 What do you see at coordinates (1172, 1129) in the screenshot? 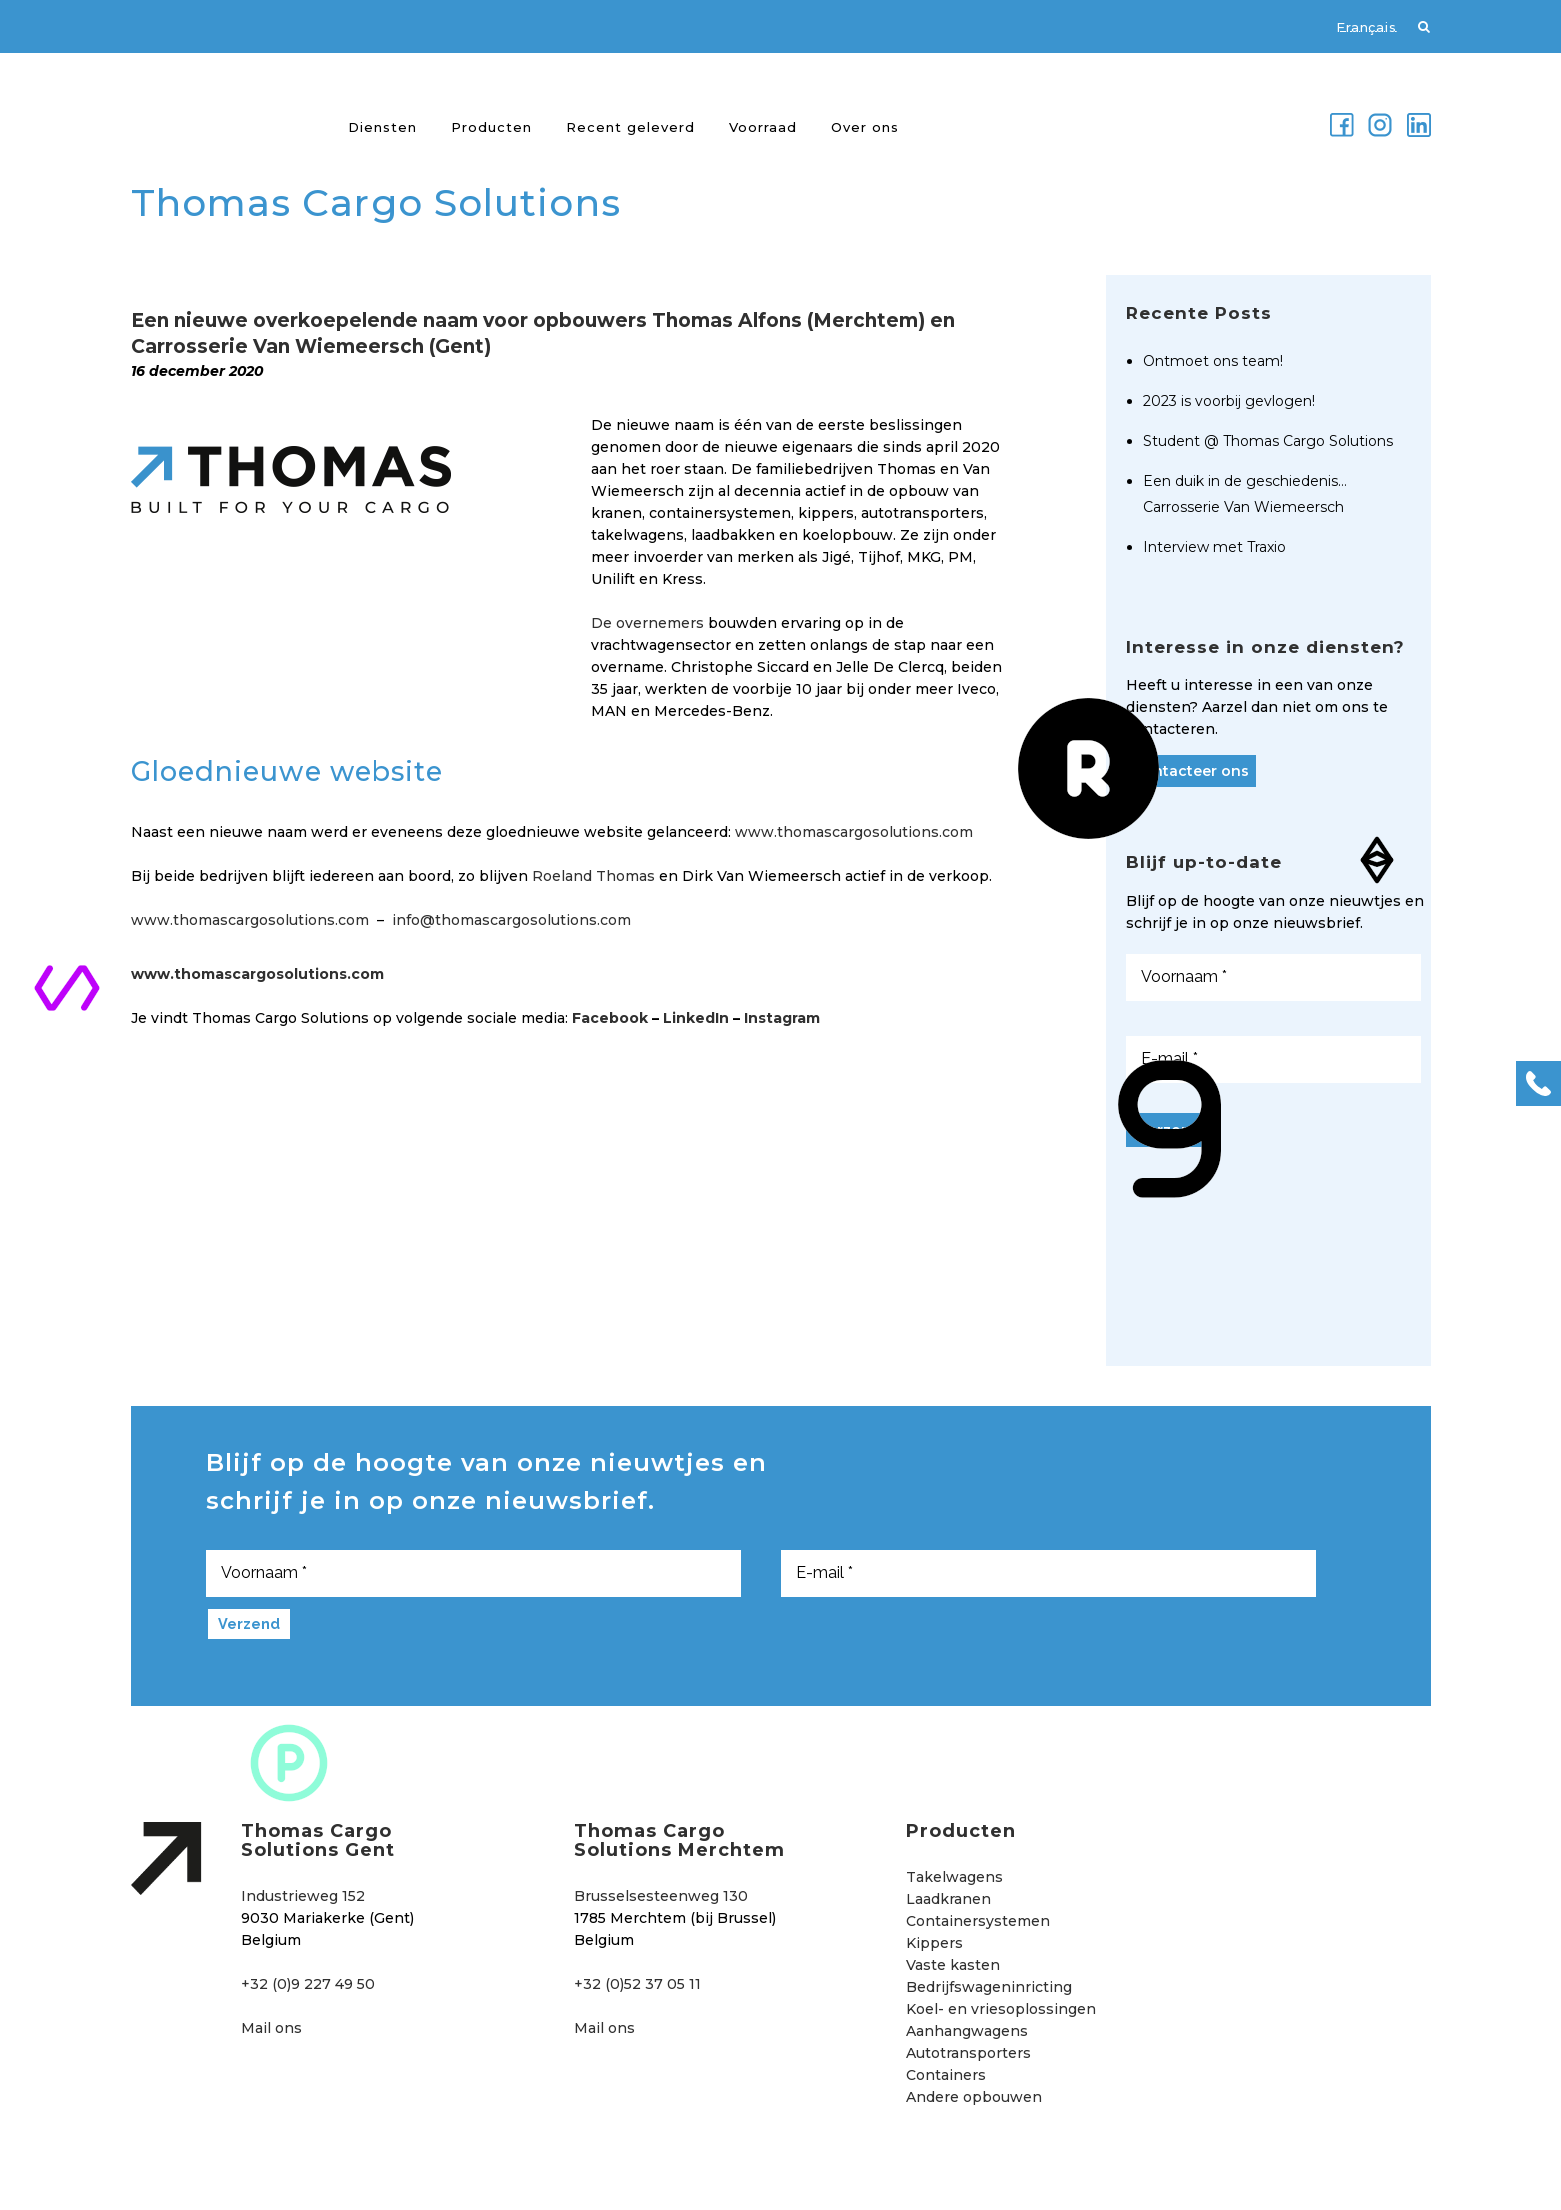
I see `indicates the number nine in a count or quantity` at bounding box center [1172, 1129].